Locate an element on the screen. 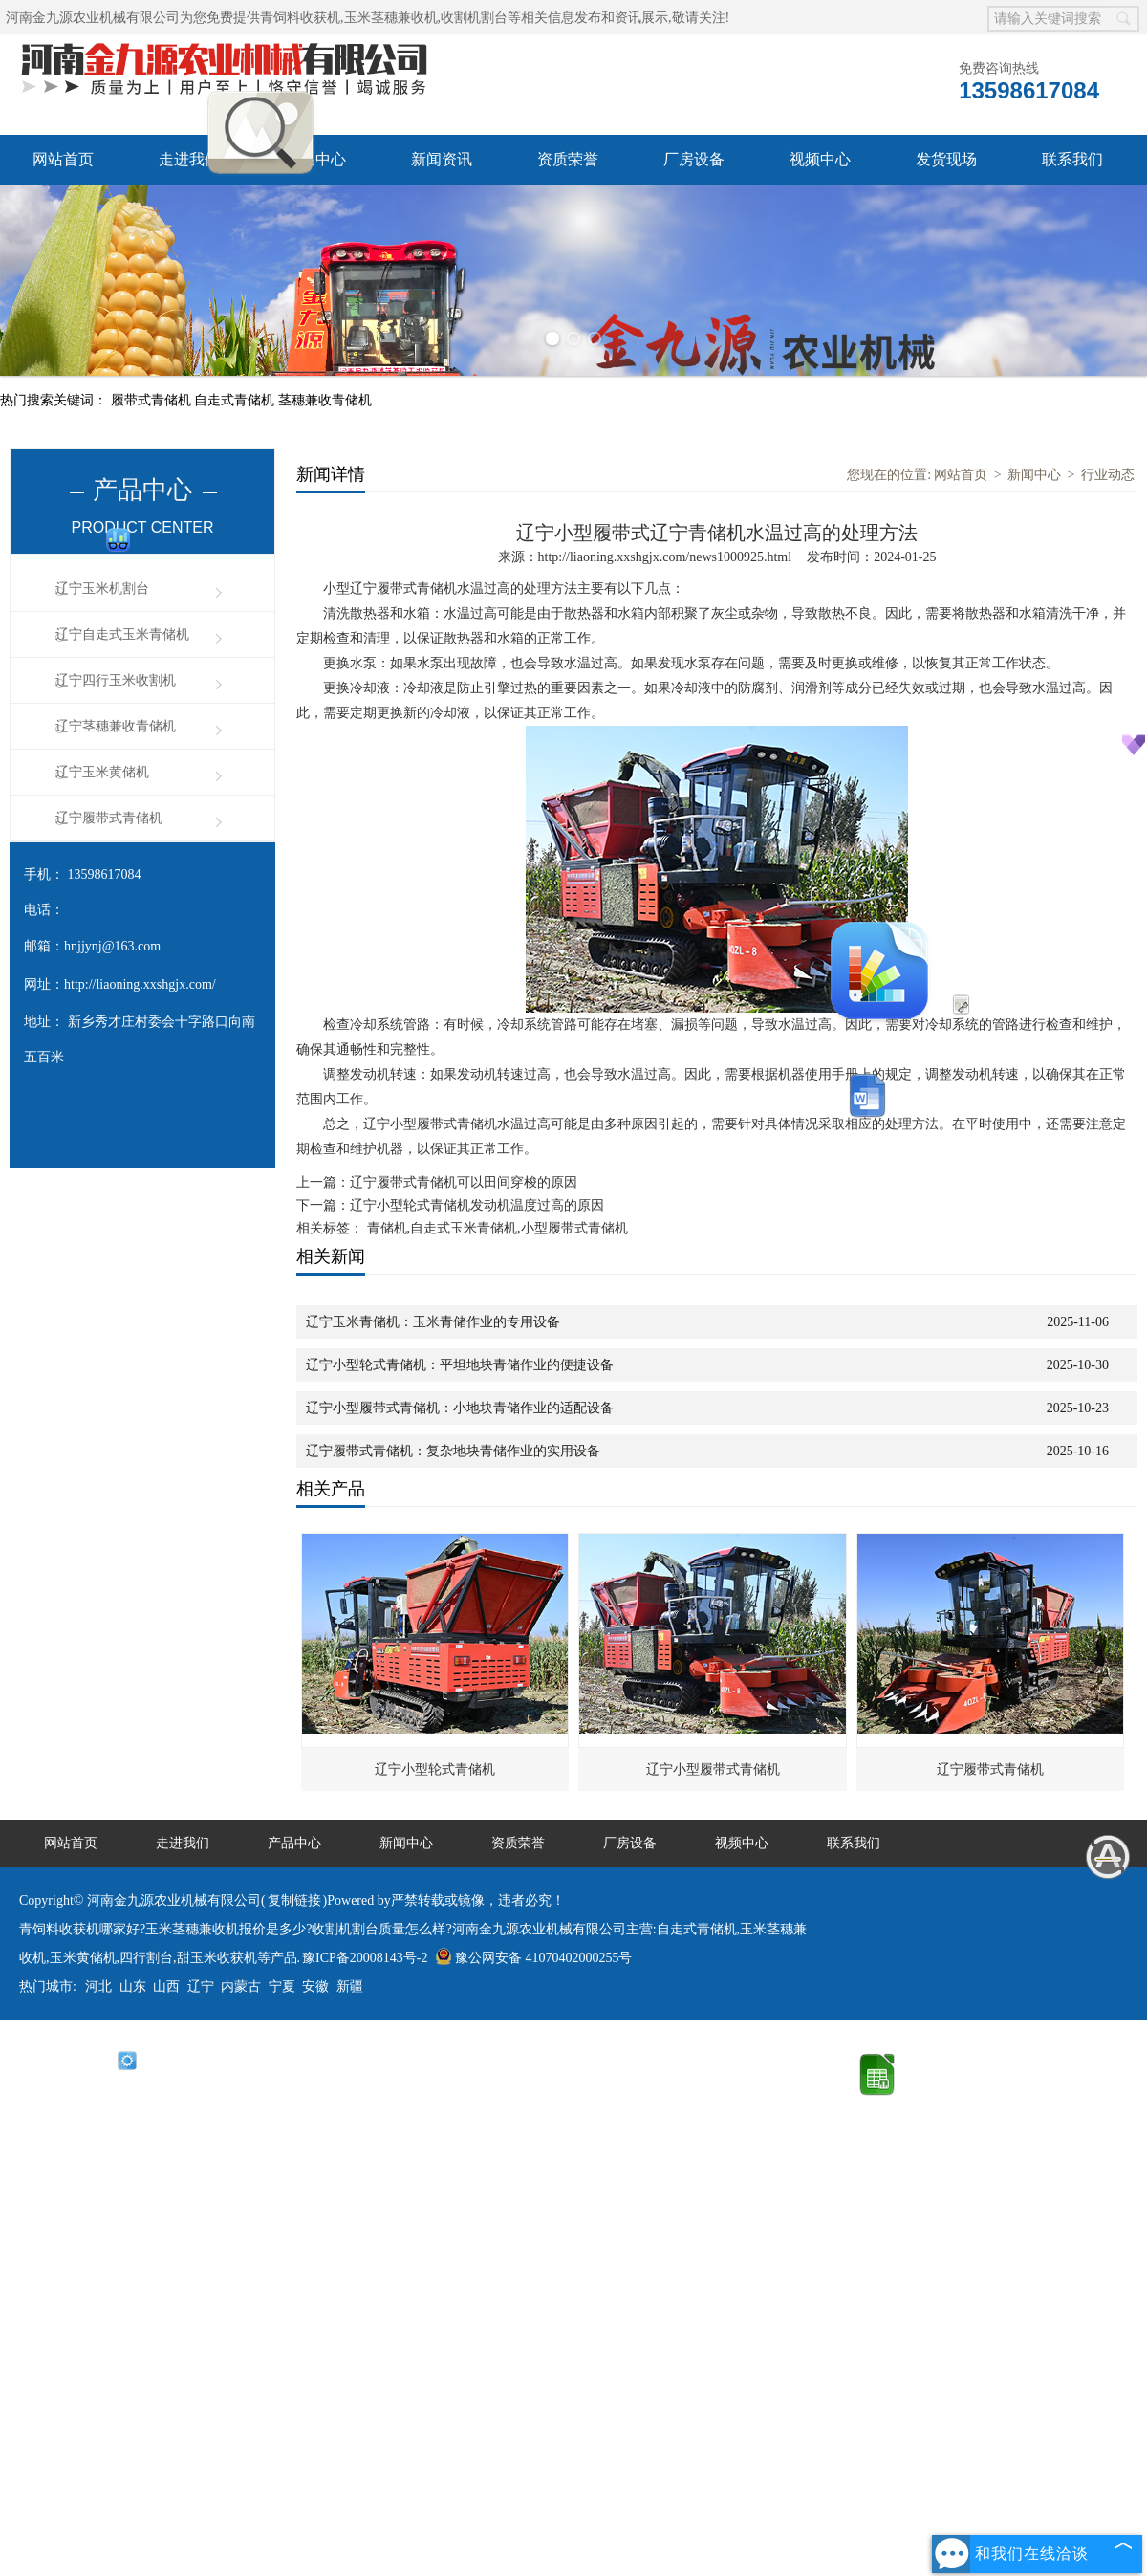 Image resolution: width=1147 pixels, height=2576 pixels. open Microsoft Kaizala service app is located at coordinates (1134, 745).